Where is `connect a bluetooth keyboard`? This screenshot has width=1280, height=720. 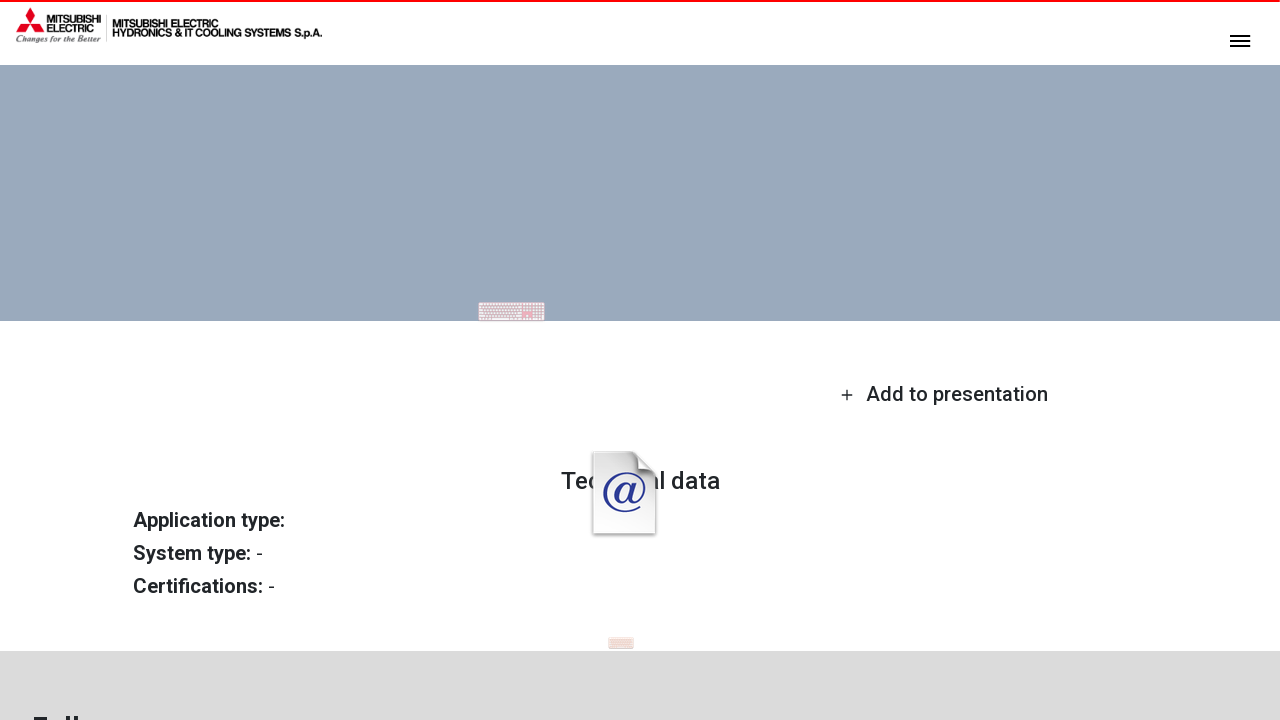 connect a bluetooth keyboard is located at coordinates (511, 311).